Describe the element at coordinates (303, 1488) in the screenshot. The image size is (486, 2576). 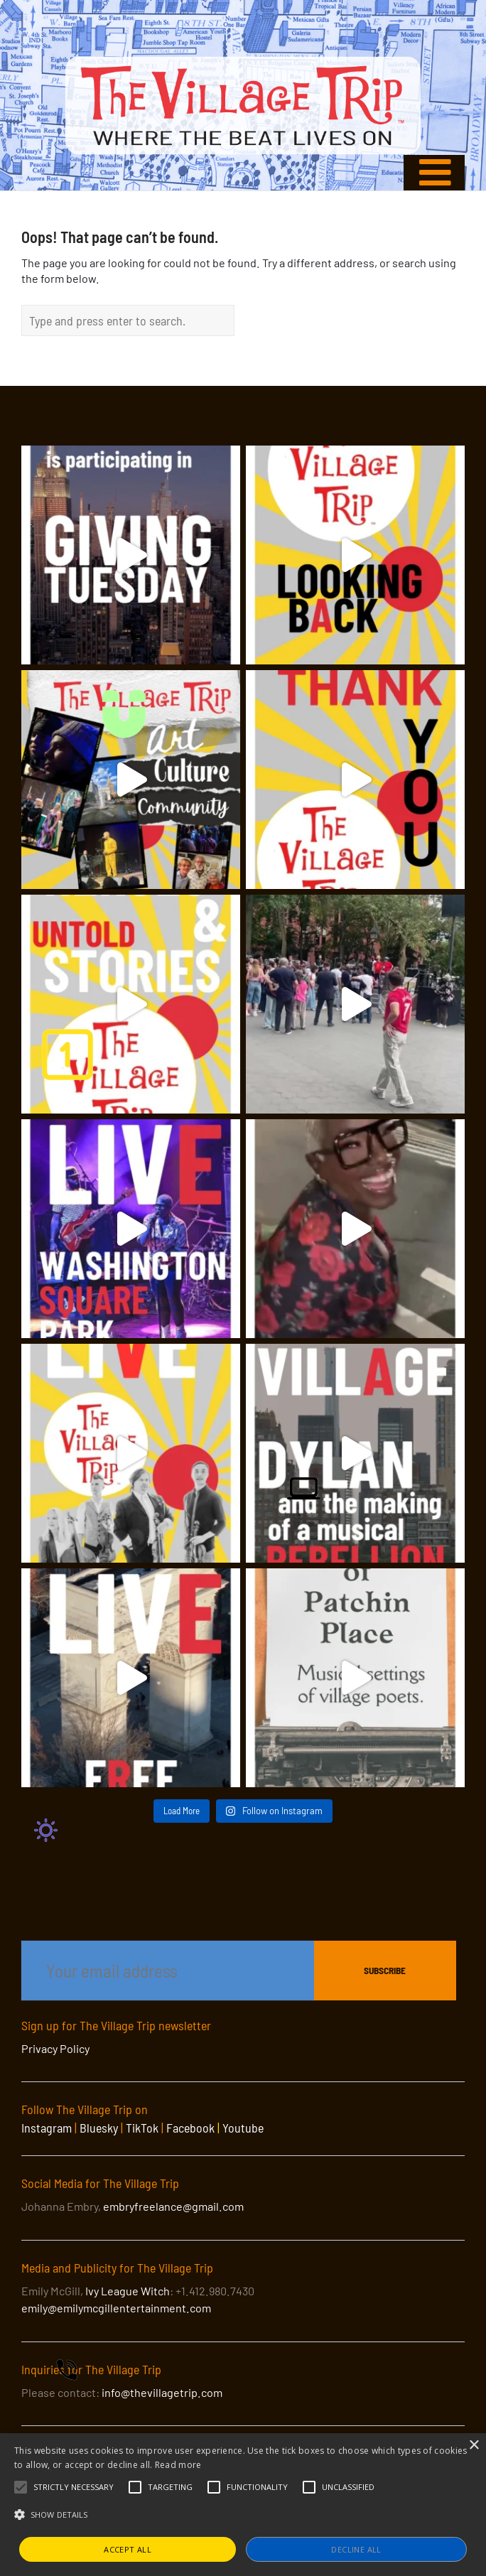
I see `access desktop or computer settings` at that location.